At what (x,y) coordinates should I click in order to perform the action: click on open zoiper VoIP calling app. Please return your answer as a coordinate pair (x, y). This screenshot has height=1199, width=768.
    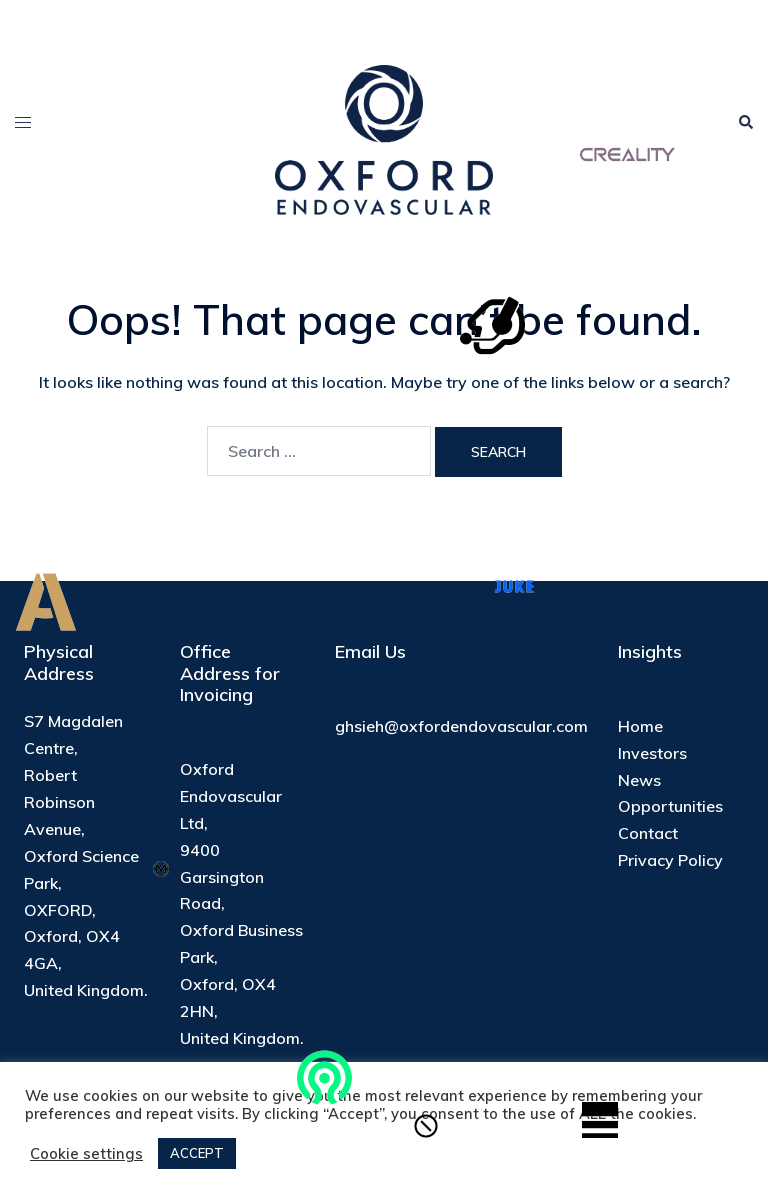
    Looking at the image, I should click on (492, 325).